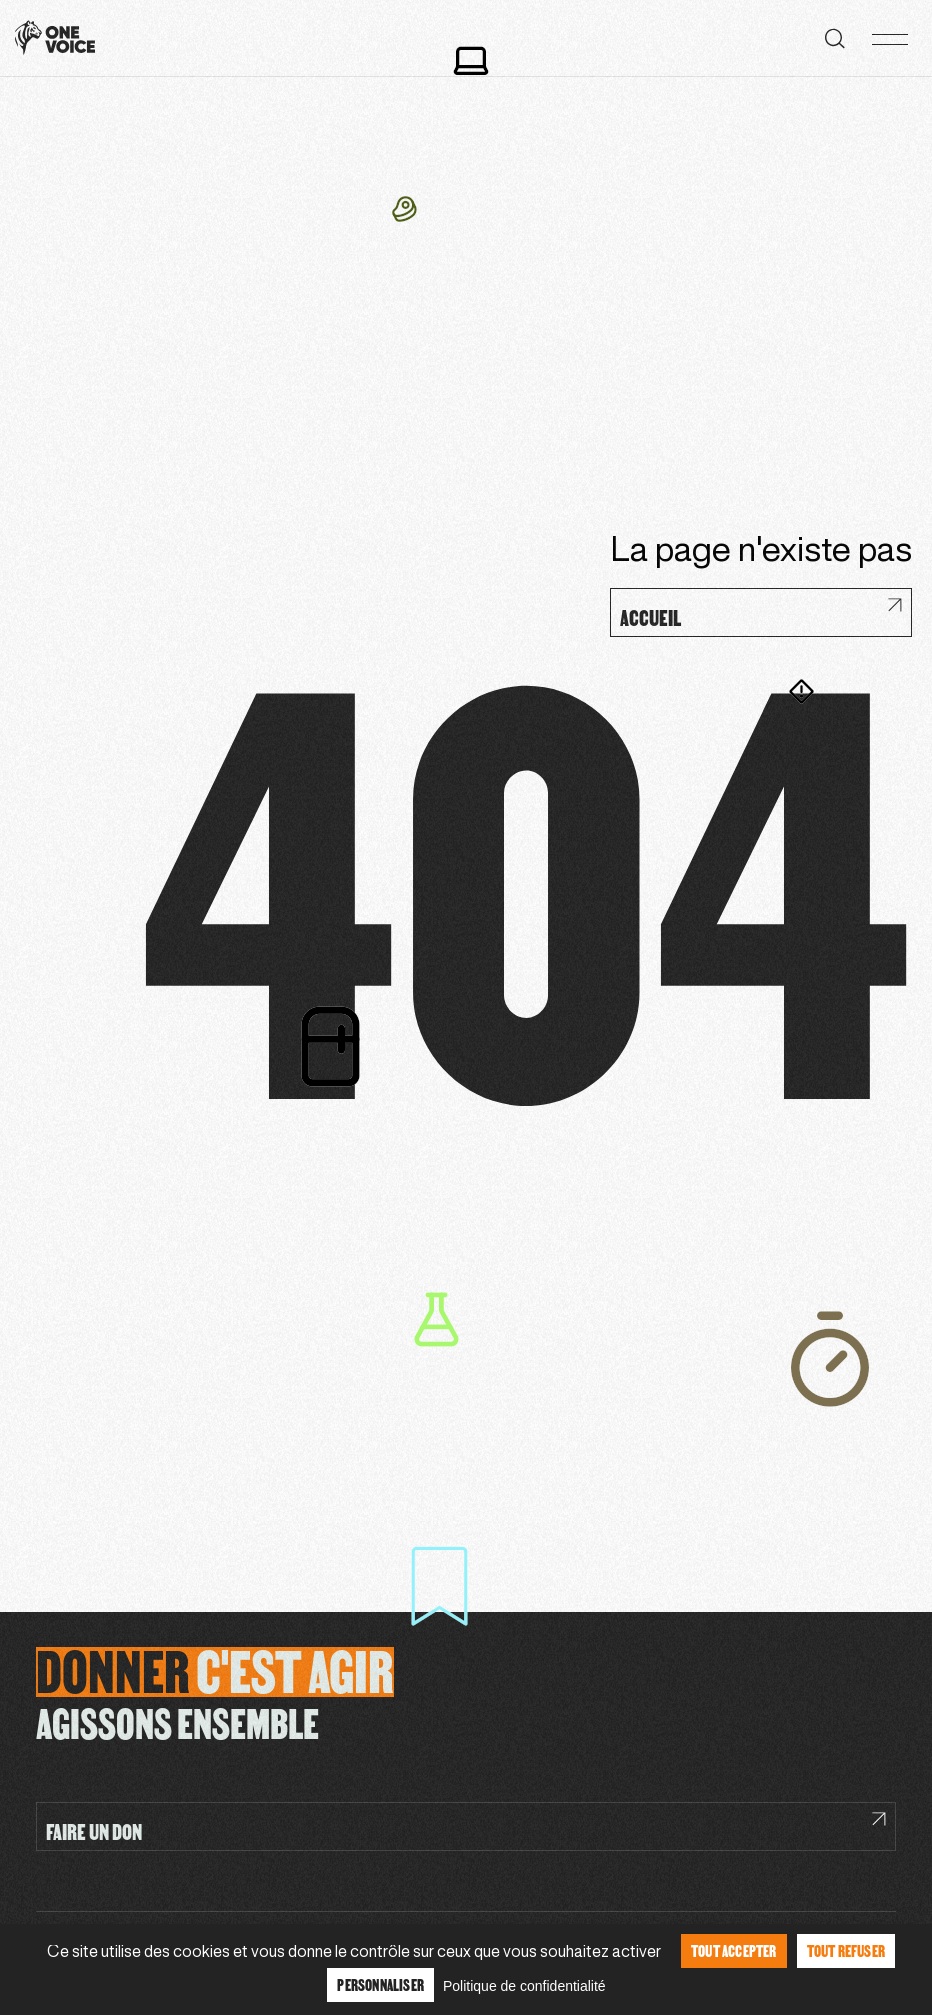 This screenshot has width=932, height=2015. Describe the element at coordinates (405, 209) in the screenshot. I see `filter recipes by beef or red meat` at that location.